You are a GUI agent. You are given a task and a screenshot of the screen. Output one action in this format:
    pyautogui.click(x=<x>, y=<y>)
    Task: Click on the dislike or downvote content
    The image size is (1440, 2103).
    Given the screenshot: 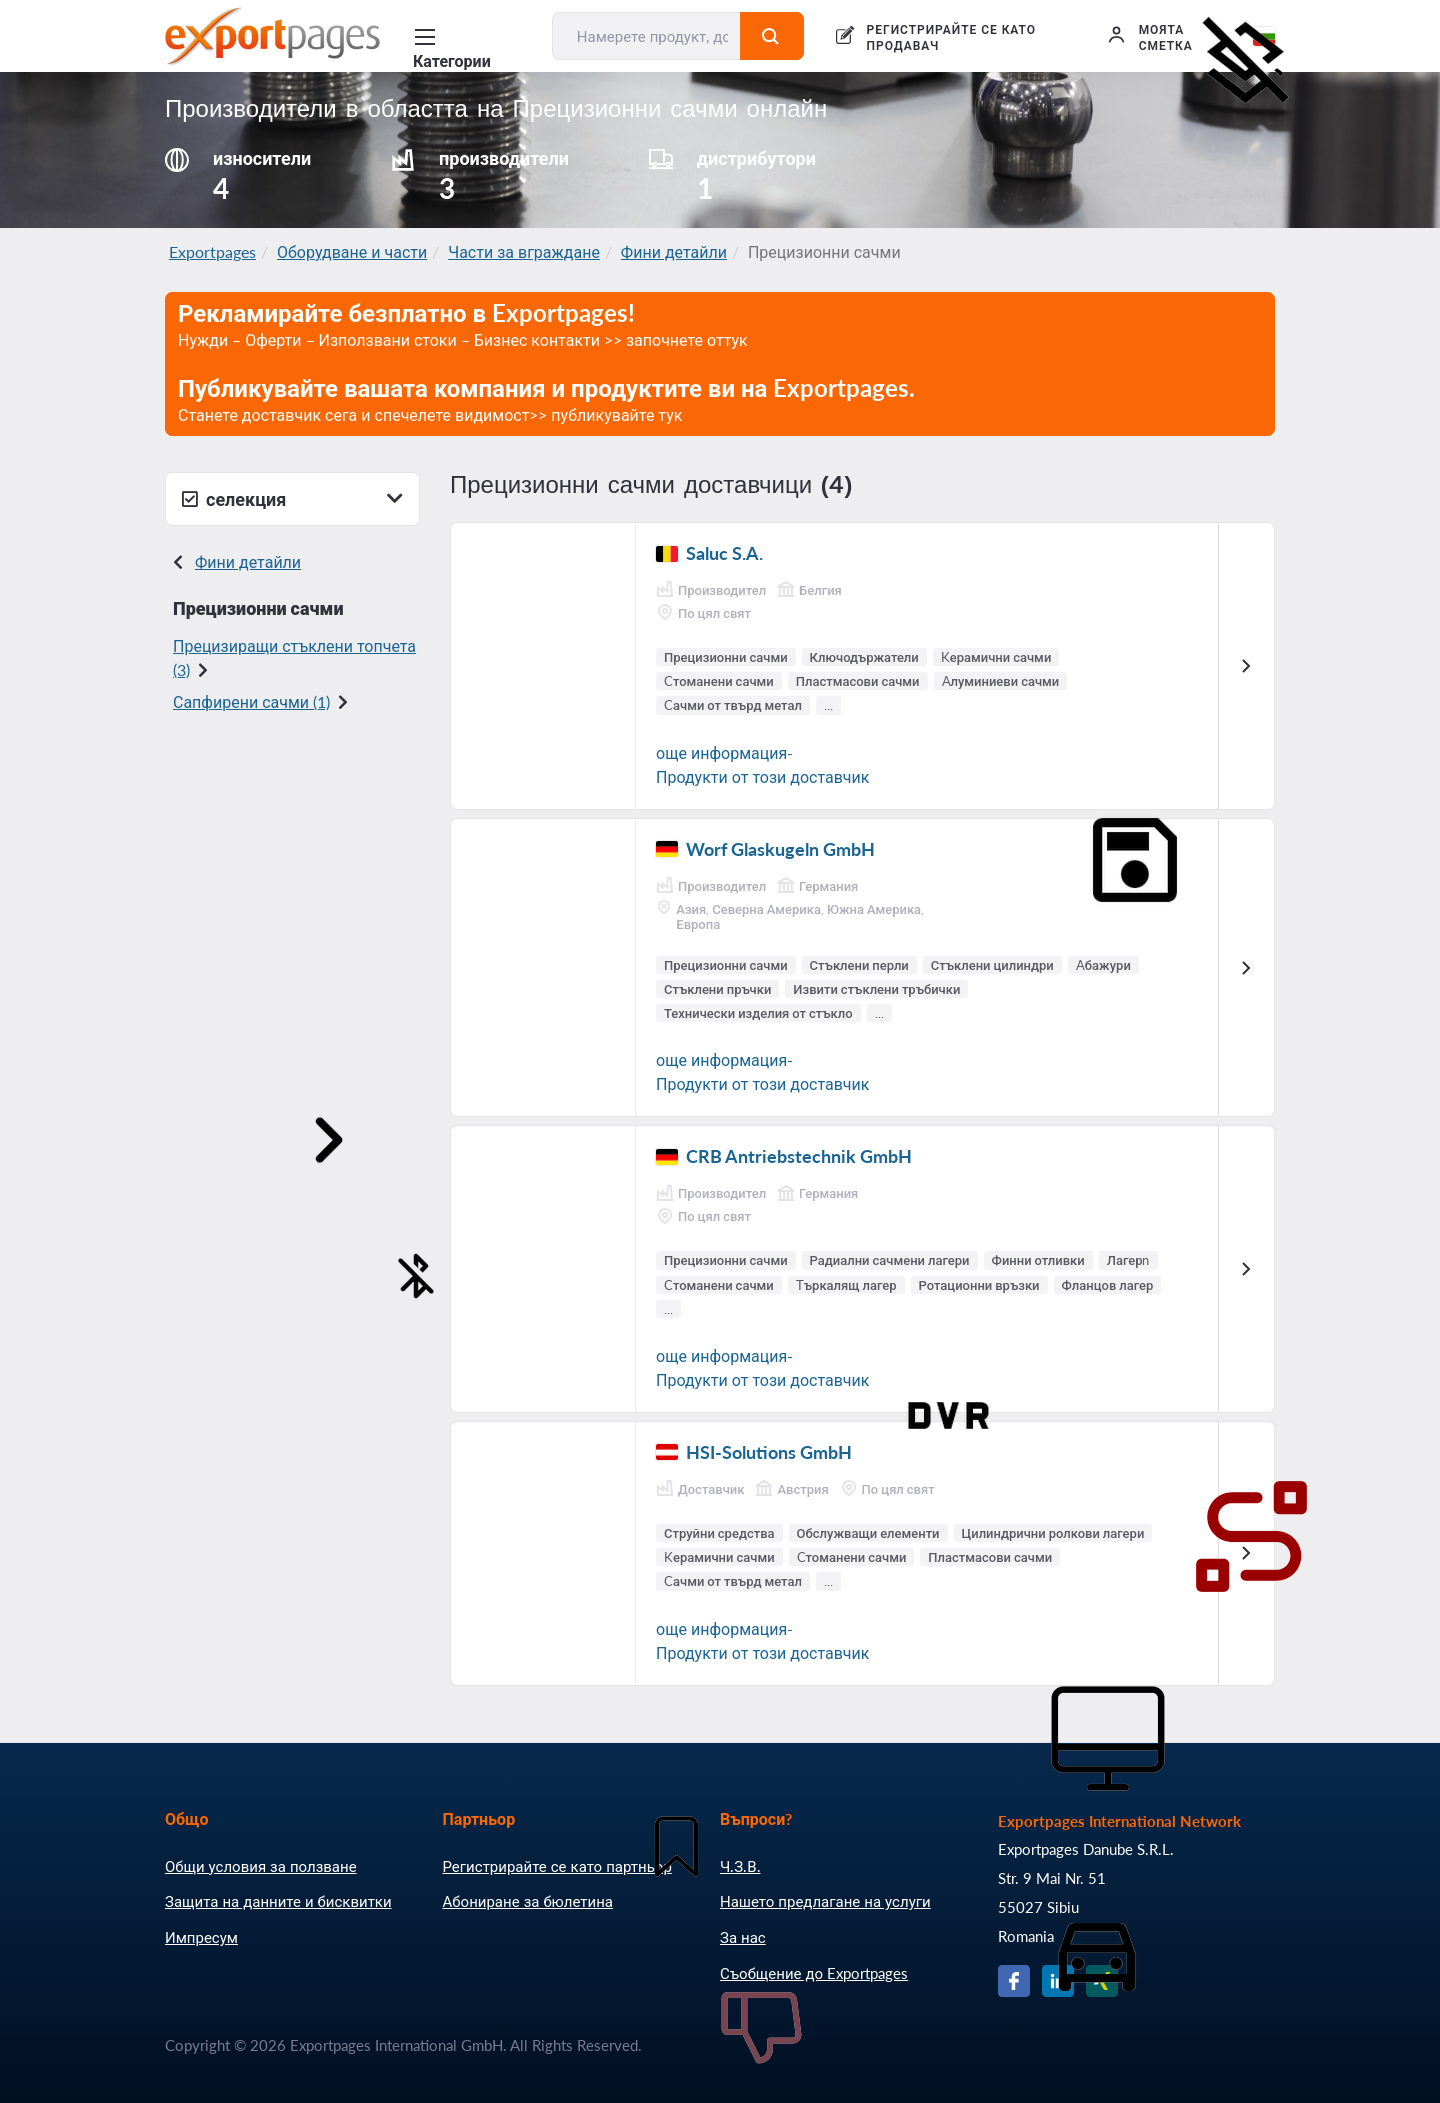 What is the action you would take?
    pyautogui.click(x=761, y=2023)
    